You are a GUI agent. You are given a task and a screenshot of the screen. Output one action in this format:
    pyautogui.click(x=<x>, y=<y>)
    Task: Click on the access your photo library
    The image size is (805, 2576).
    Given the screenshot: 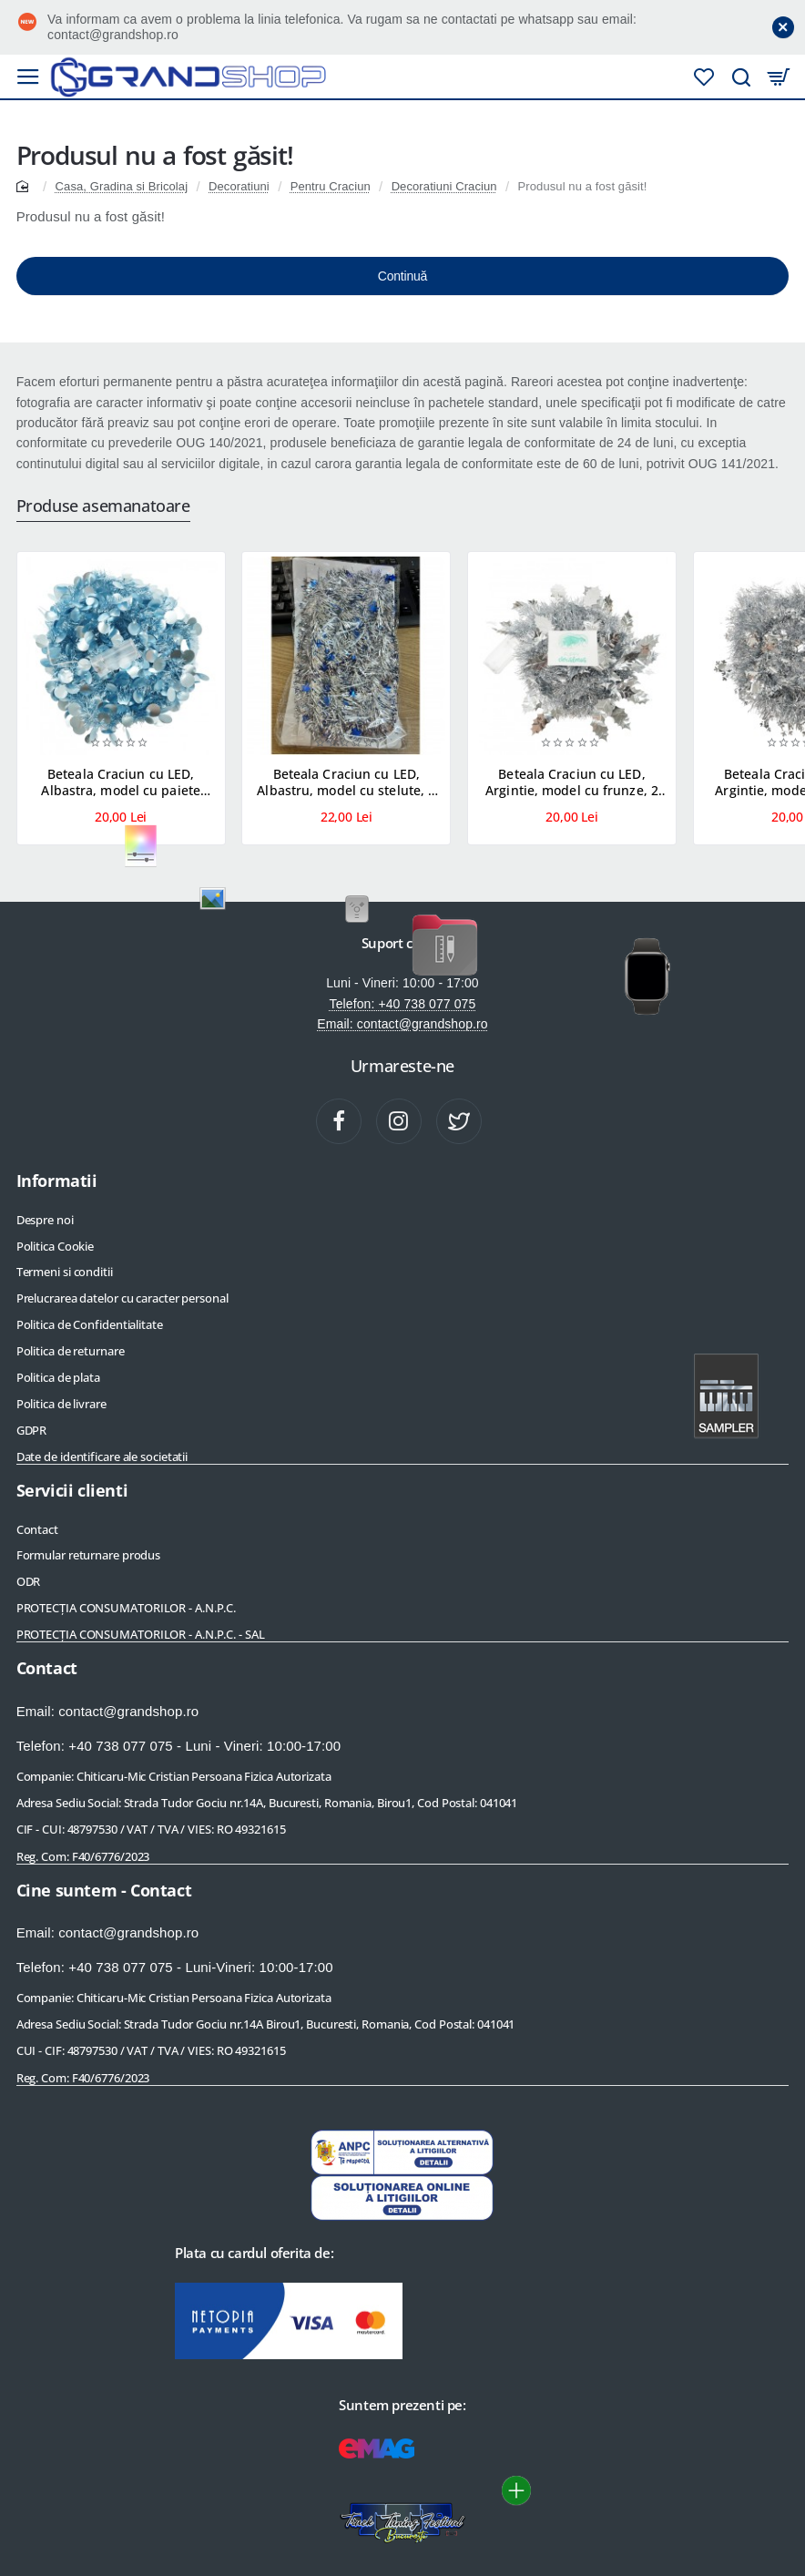 What is the action you would take?
    pyautogui.click(x=212, y=898)
    